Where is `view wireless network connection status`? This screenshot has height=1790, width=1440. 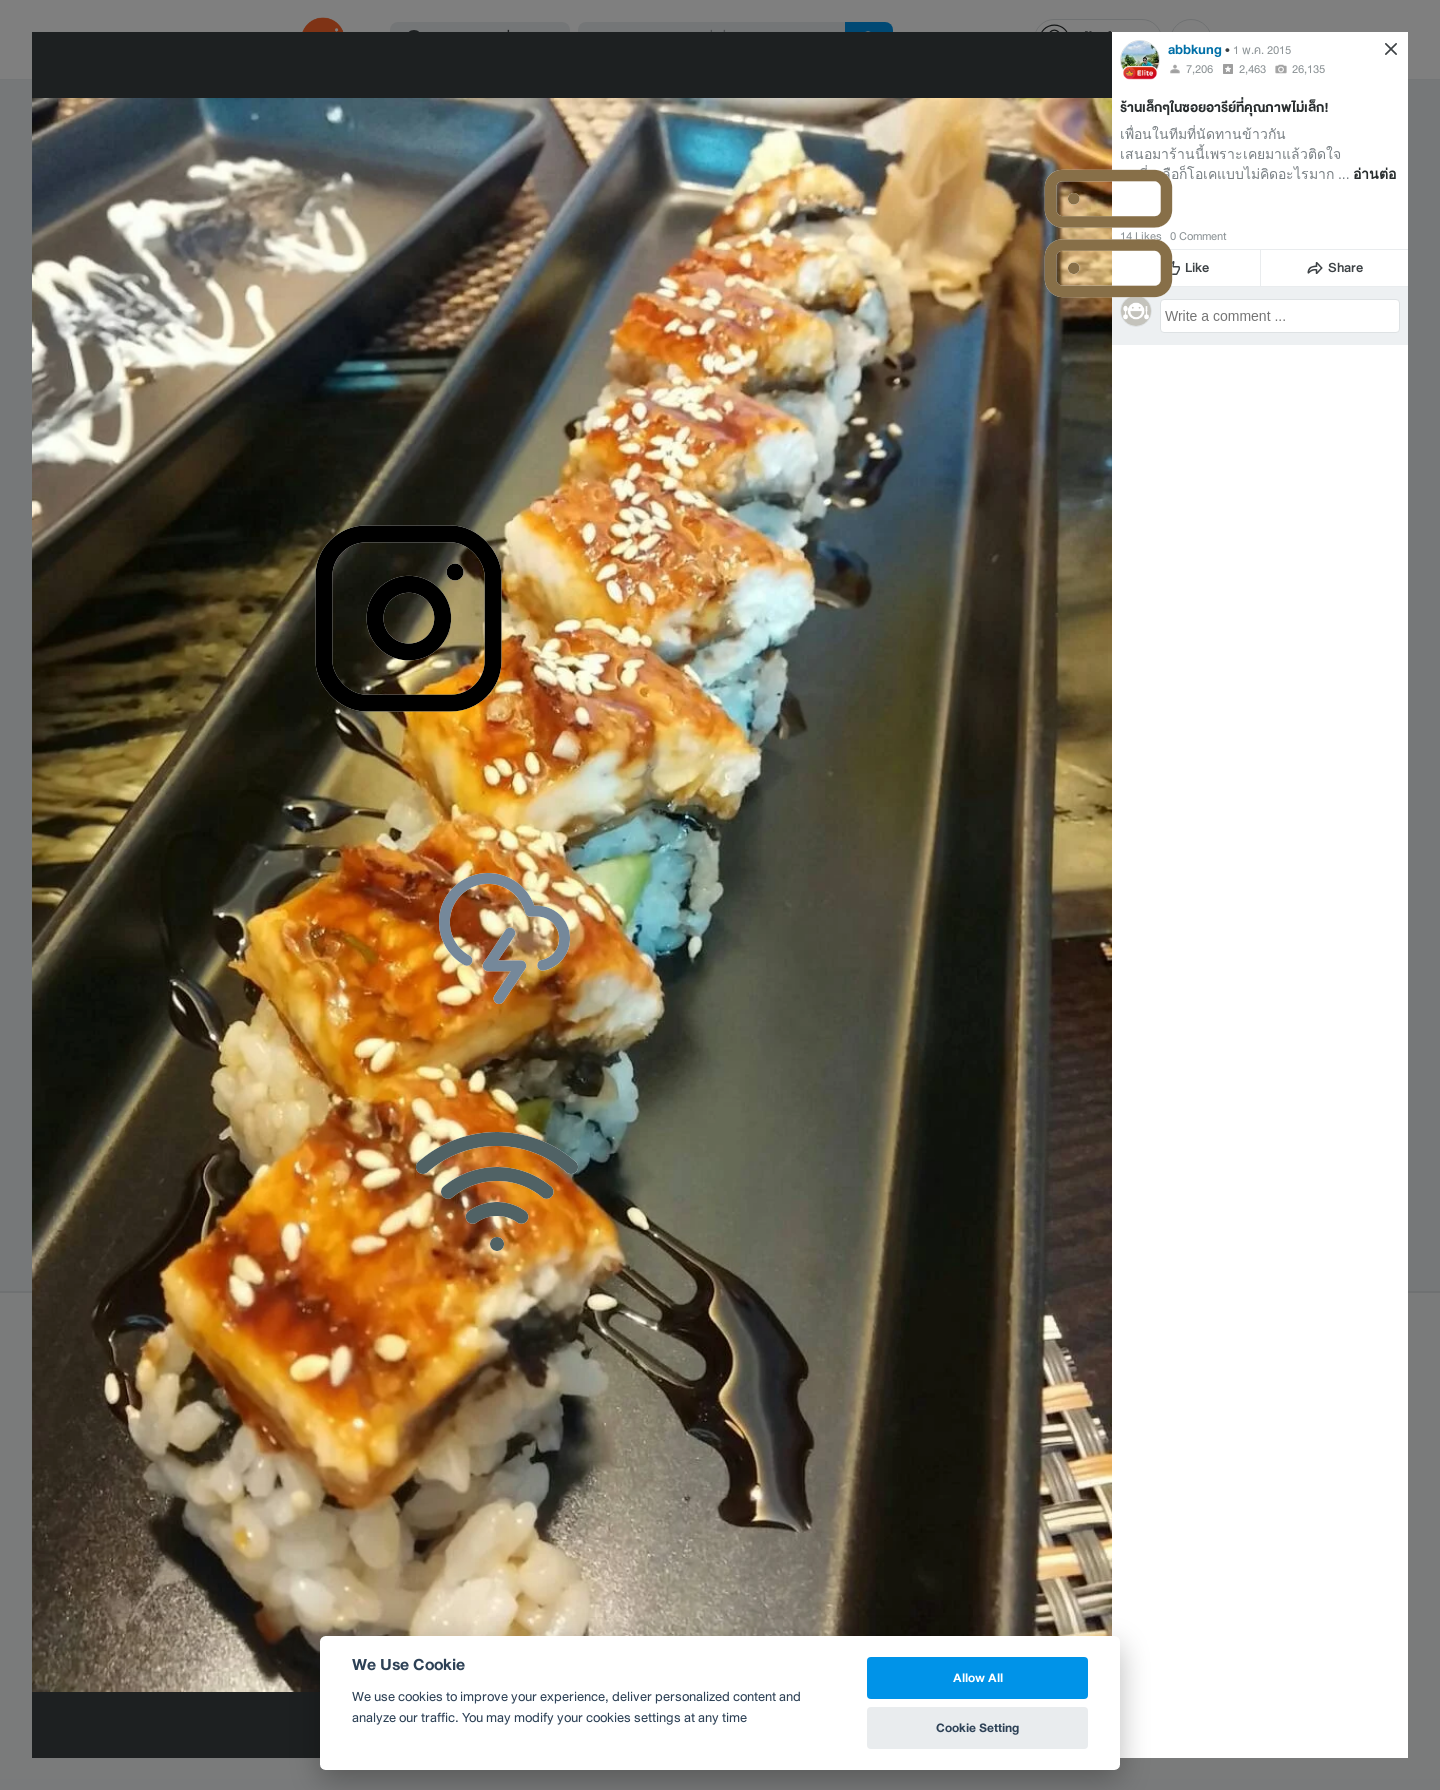
view wireless network connection status is located at coordinates (497, 1188).